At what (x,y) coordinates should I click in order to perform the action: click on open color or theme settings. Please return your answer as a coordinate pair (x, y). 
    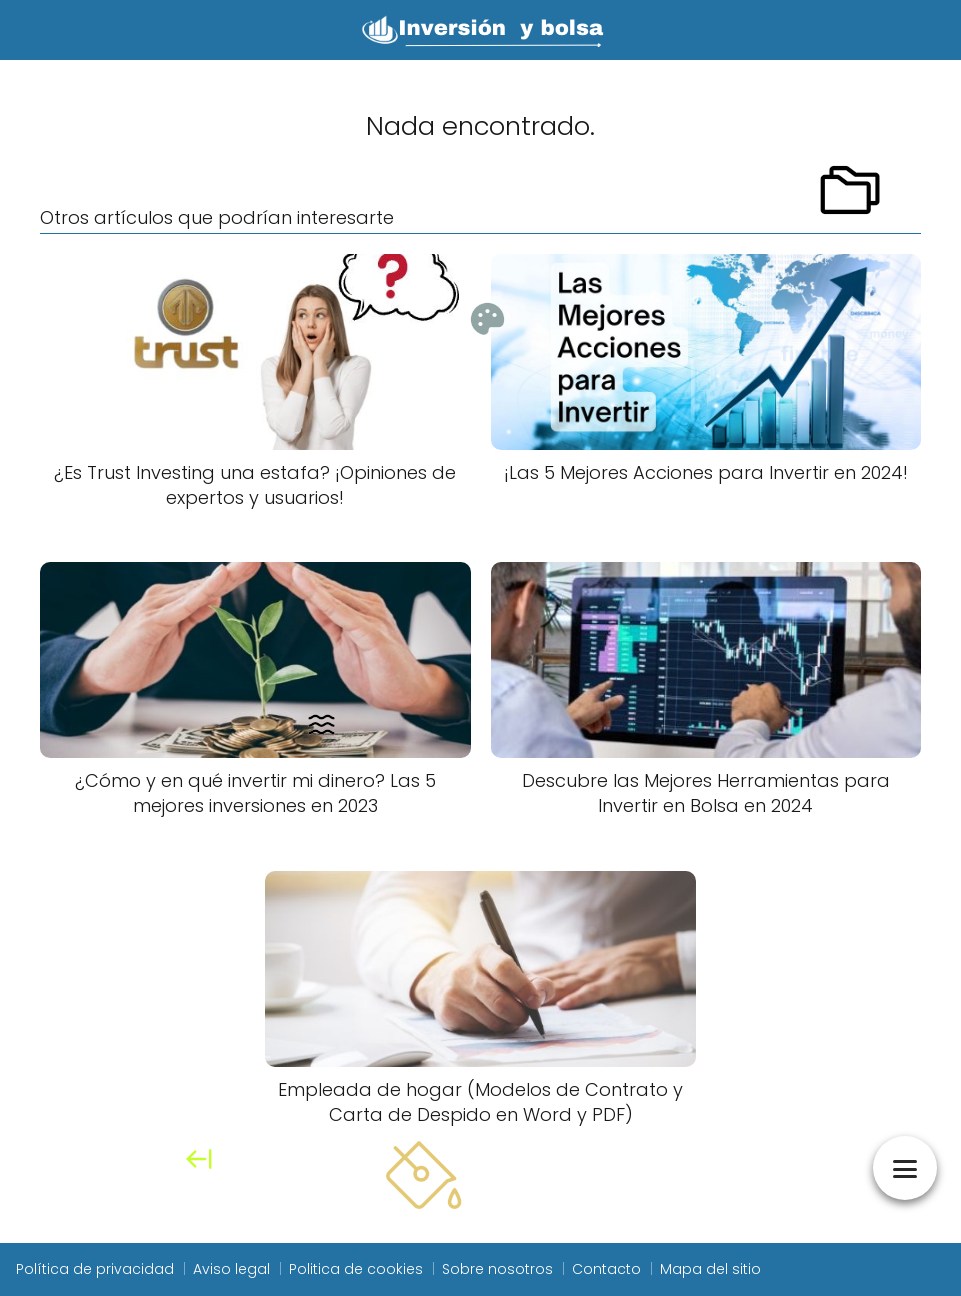
    Looking at the image, I should click on (487, 319).